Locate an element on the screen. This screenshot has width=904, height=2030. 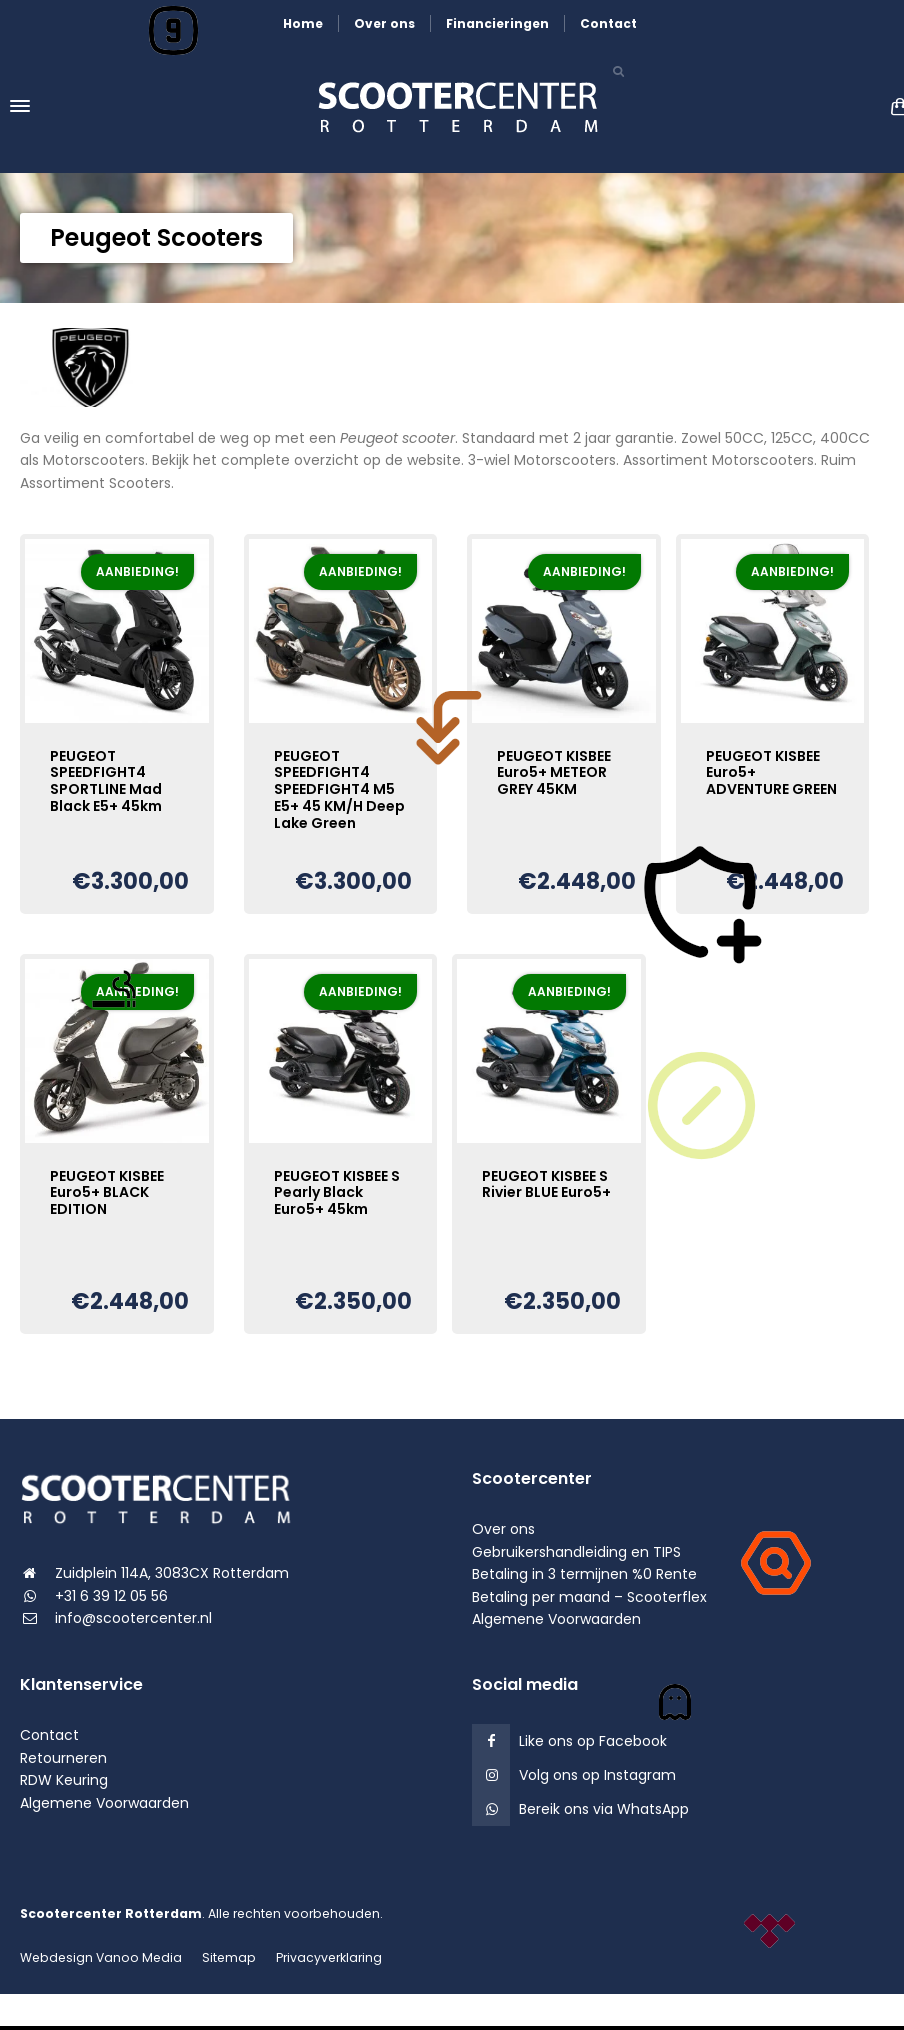
open TIDAL music streaming app is located at coordinates (769, 1929).